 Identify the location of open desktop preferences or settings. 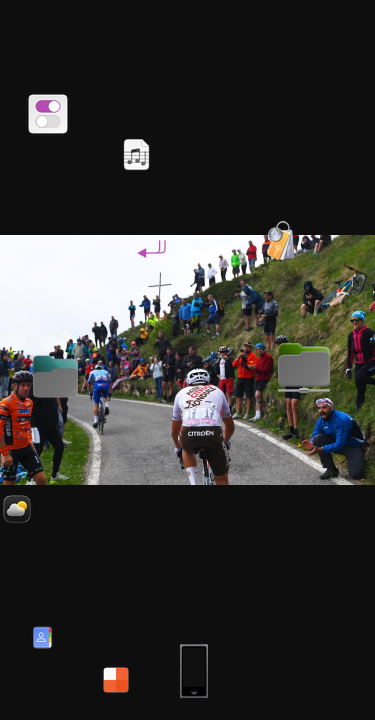
(48, 114).